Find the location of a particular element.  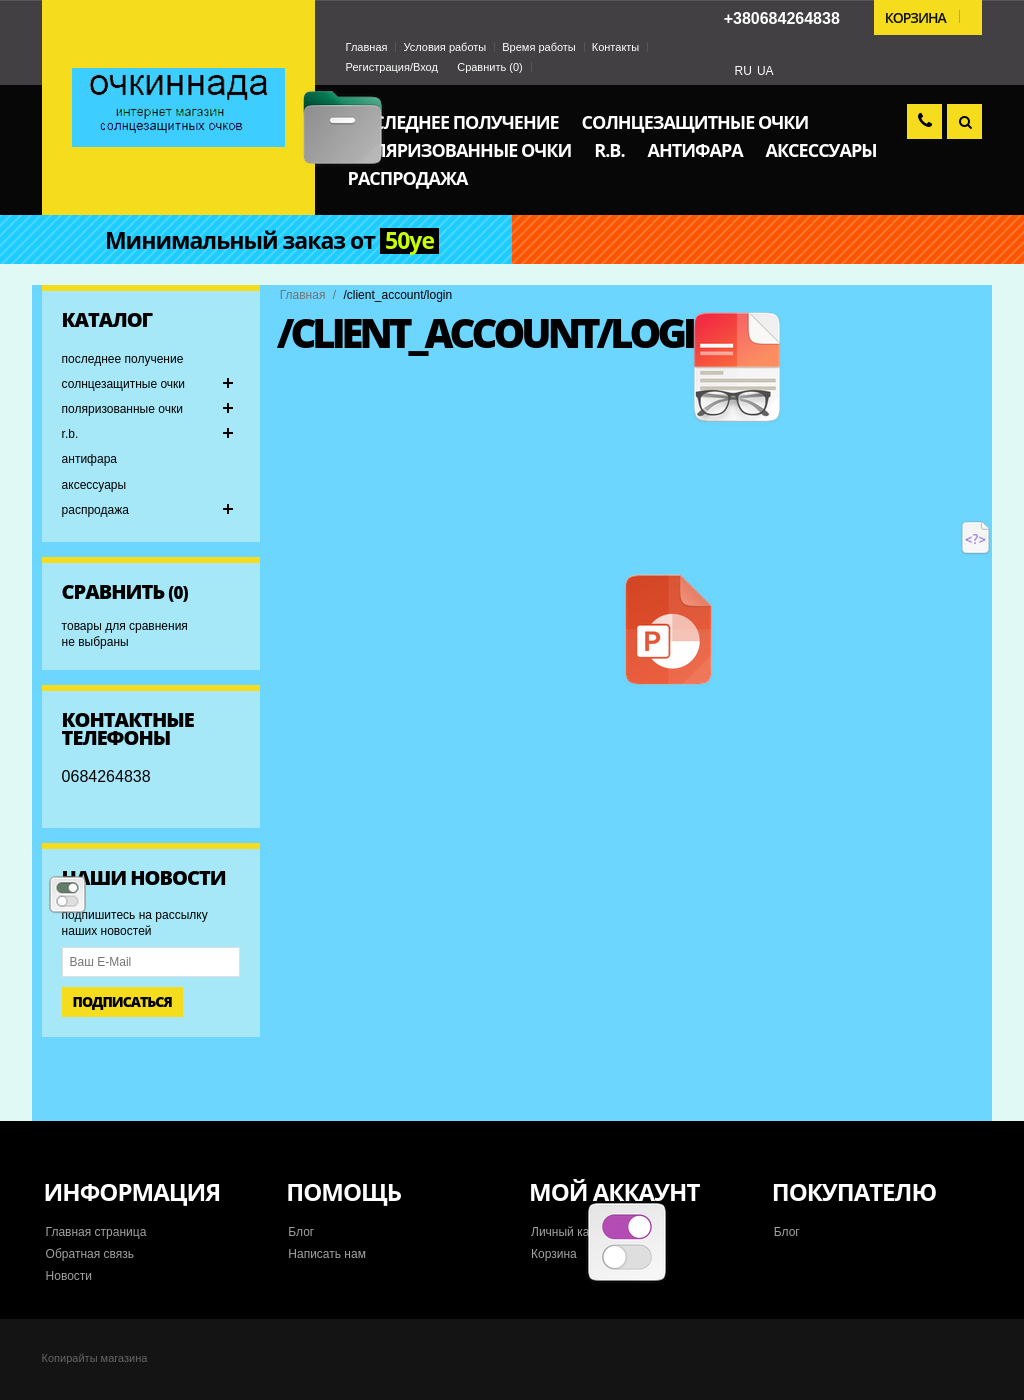

open the papers document reader app is located at coordinates (737, 367).